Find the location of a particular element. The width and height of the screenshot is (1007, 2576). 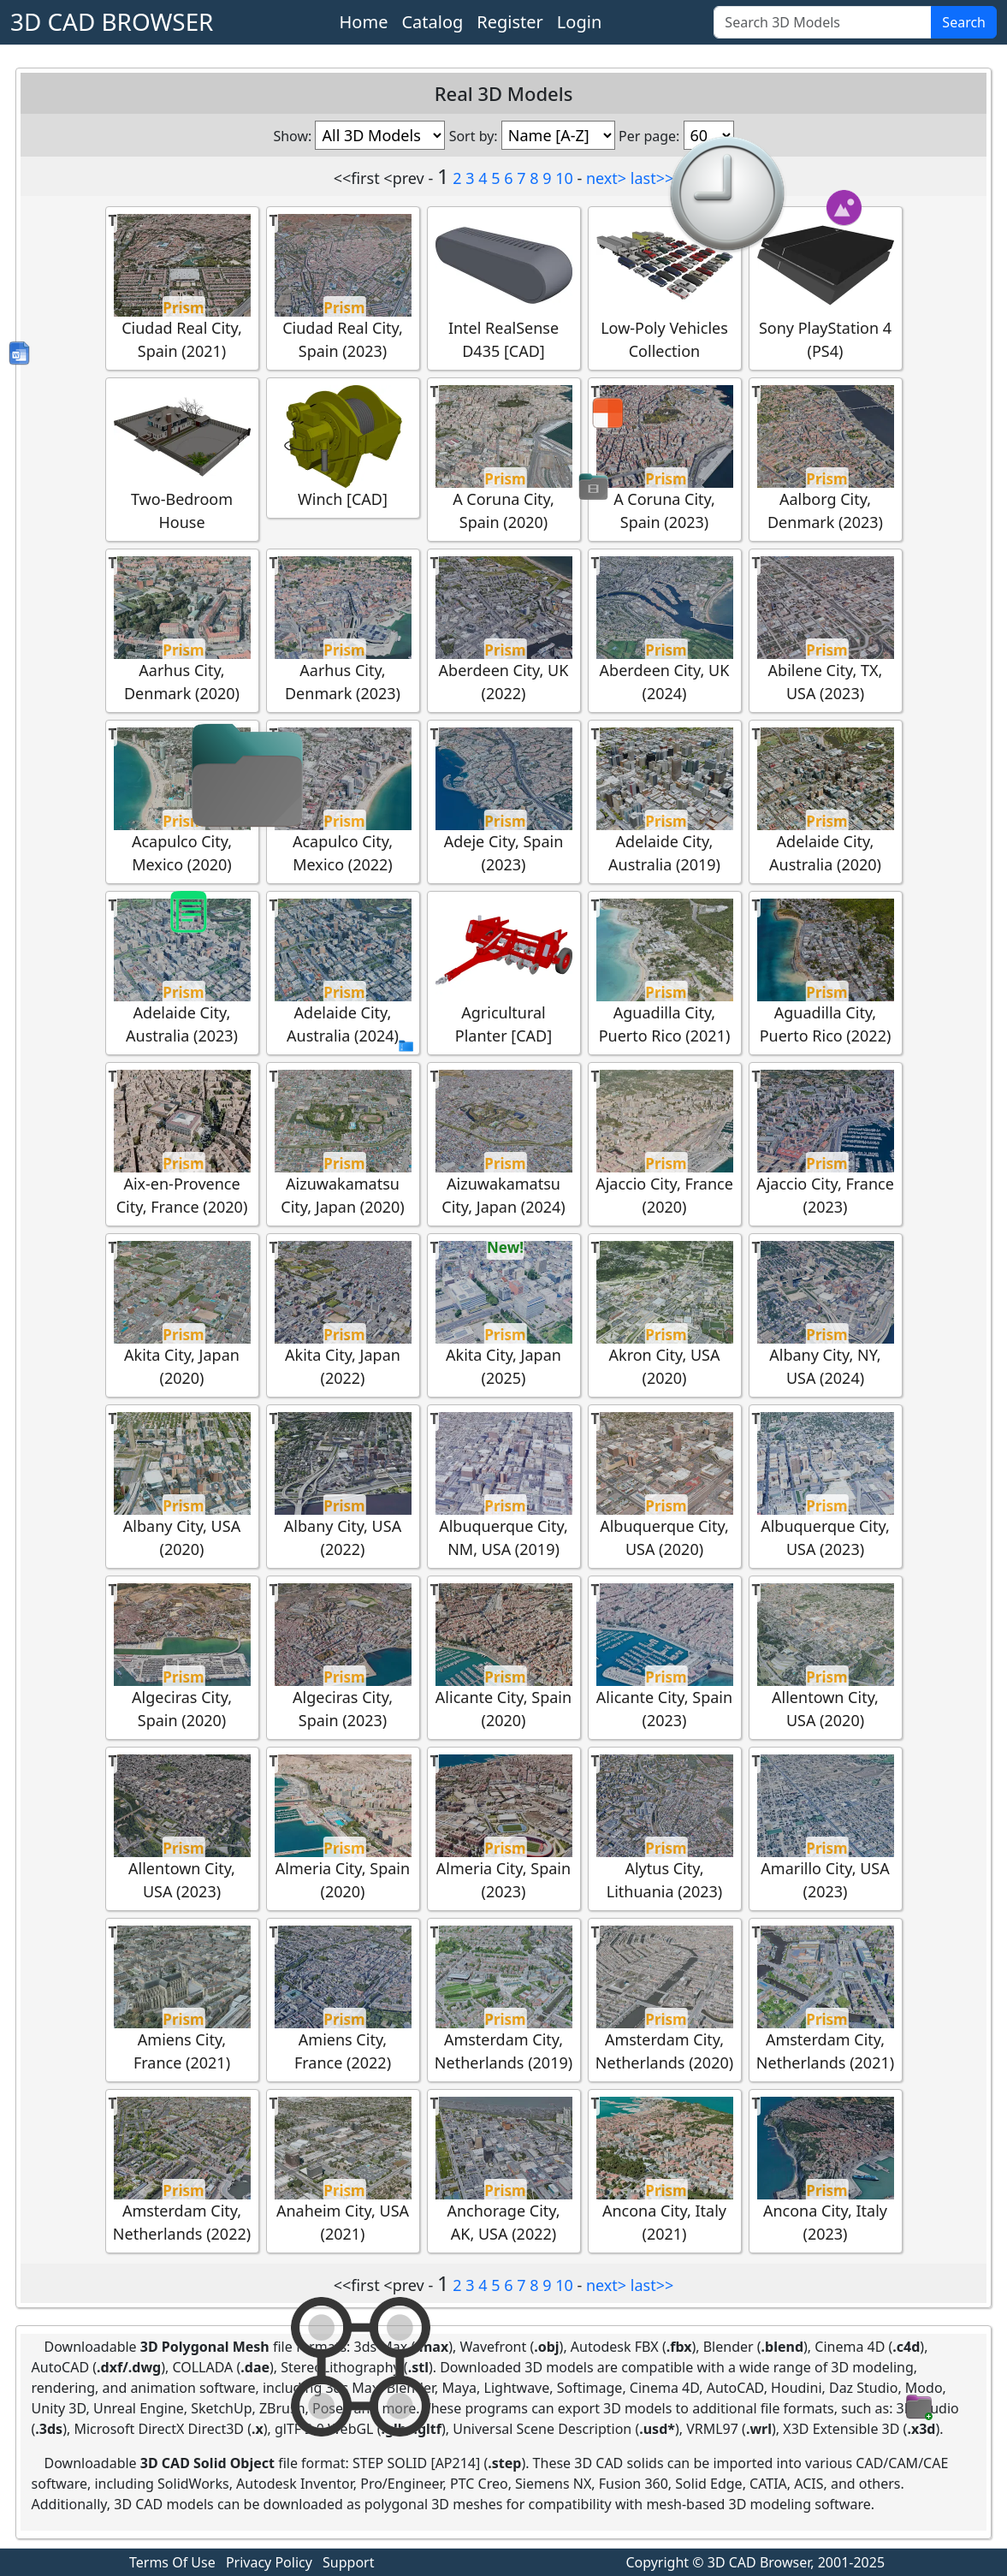

create a new folder is located at coordinates (919, 2407).